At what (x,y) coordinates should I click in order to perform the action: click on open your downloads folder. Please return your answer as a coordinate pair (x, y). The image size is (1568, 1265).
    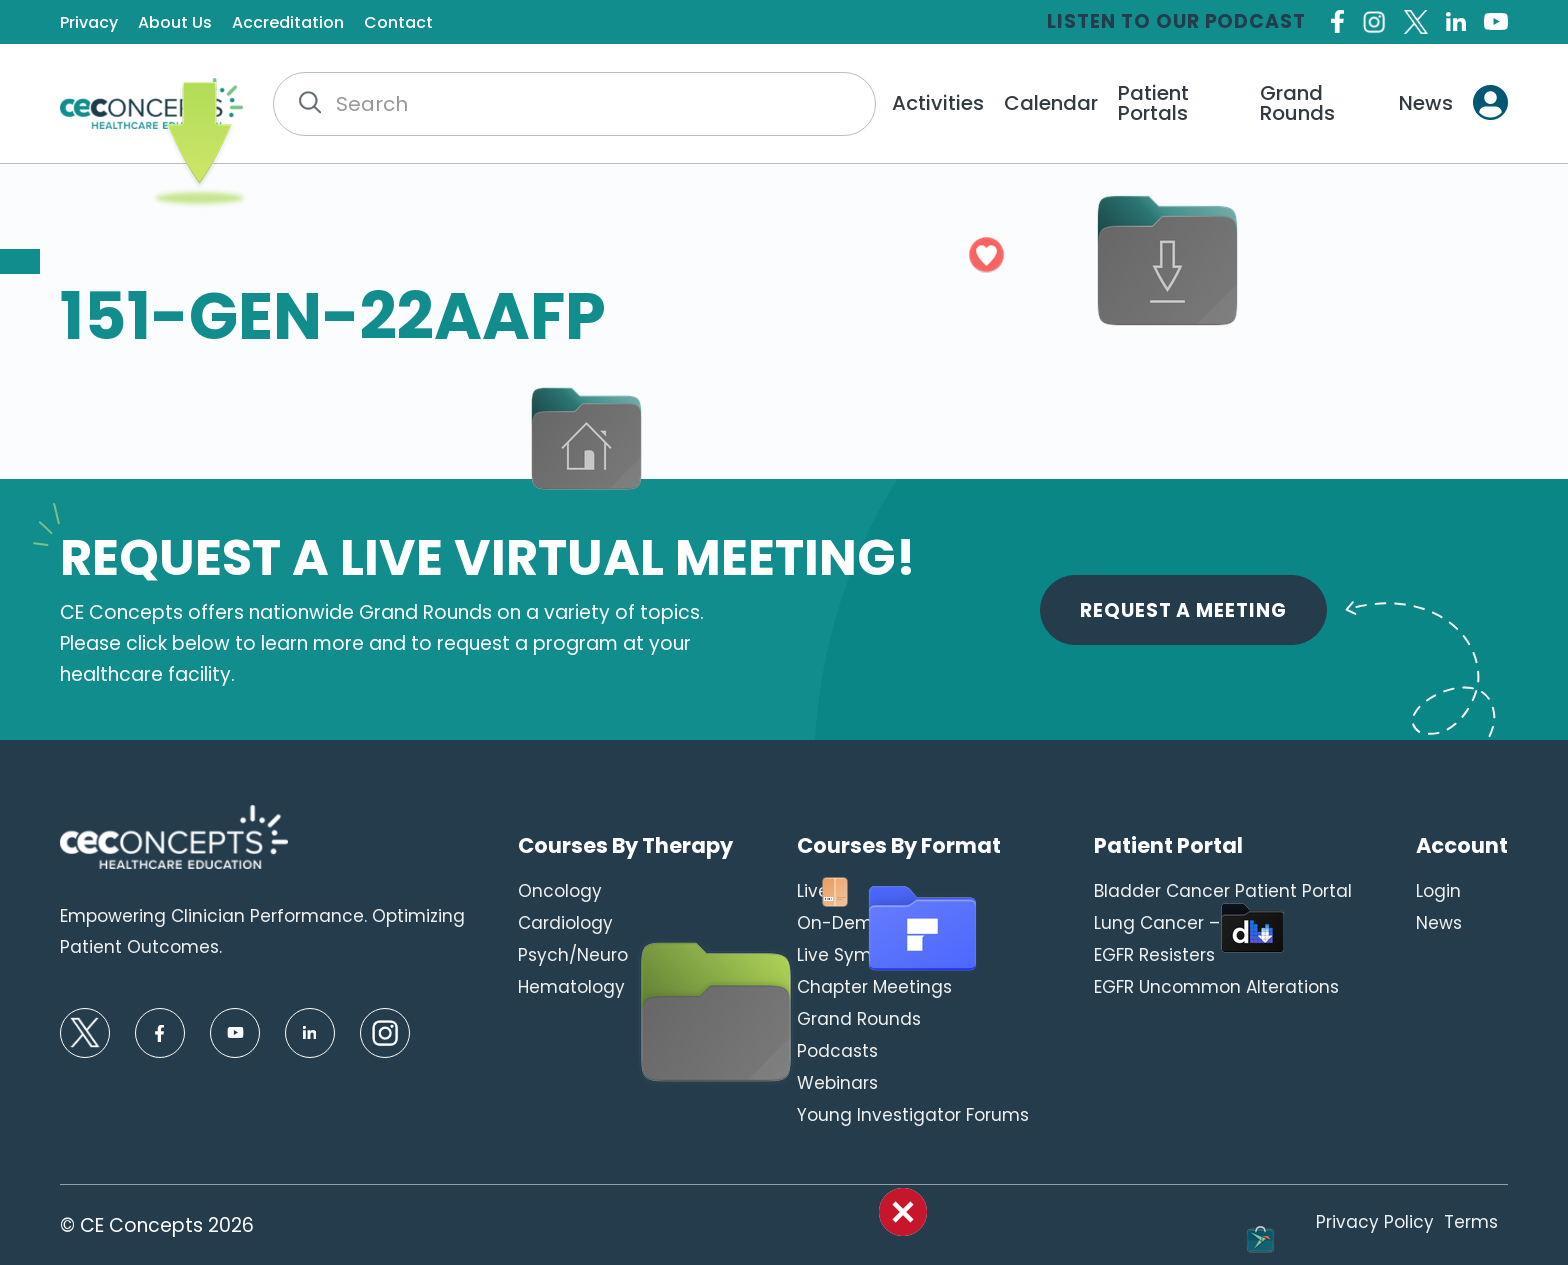
    Looking at the image, I should click on (1167, 260).